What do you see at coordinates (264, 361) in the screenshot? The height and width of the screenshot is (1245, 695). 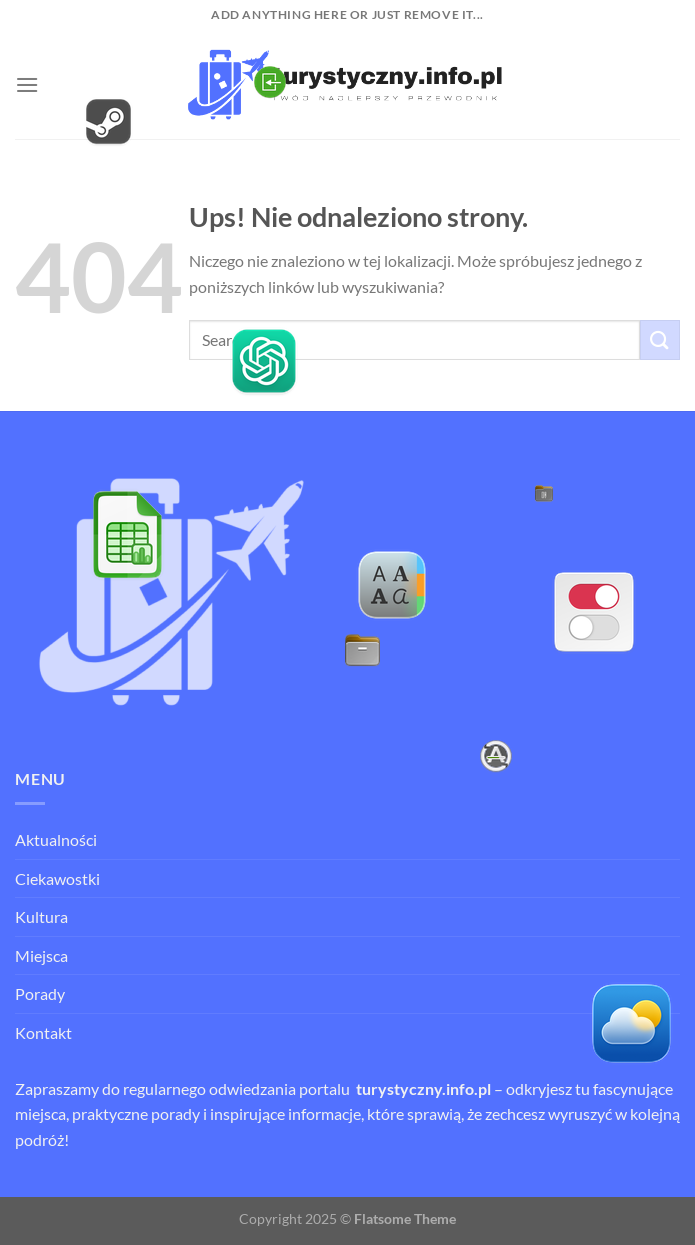 I see `open ChatGPT app` at bounding box center [264, 361].